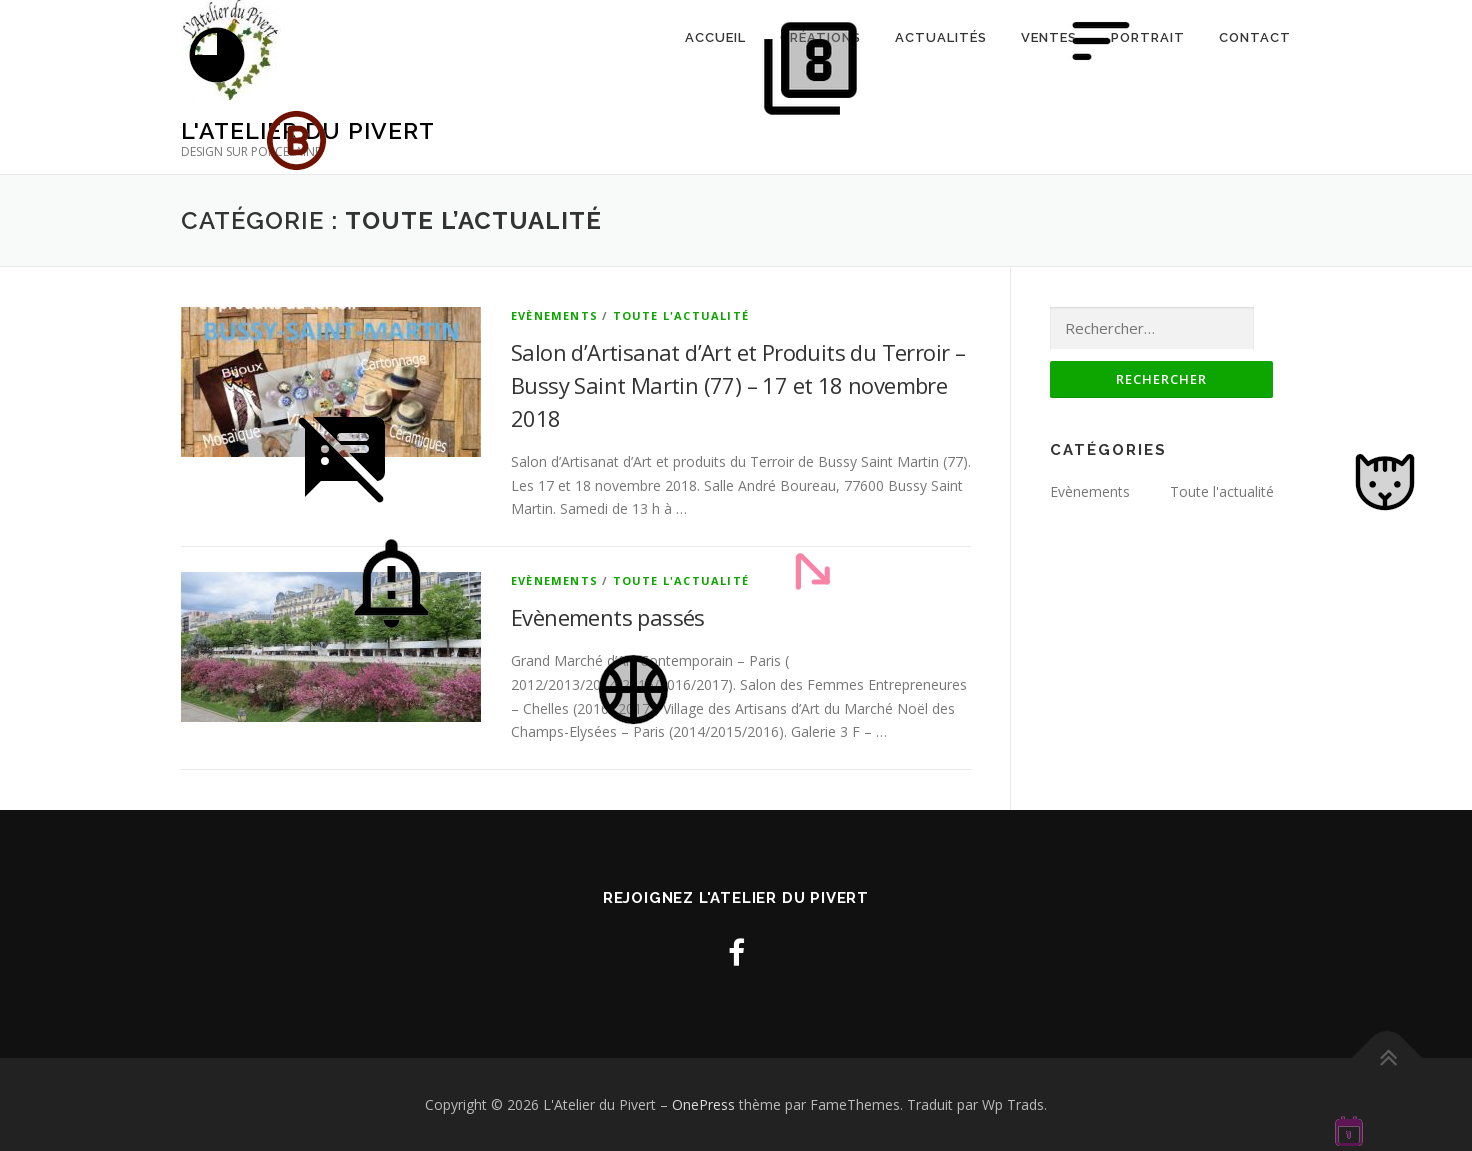 Image resolution: width=1472 pixels, height=1151 pixels. Describe the element at coordinates (391, 582) in the screenshot. I see `important notification requiring attention` at that location.